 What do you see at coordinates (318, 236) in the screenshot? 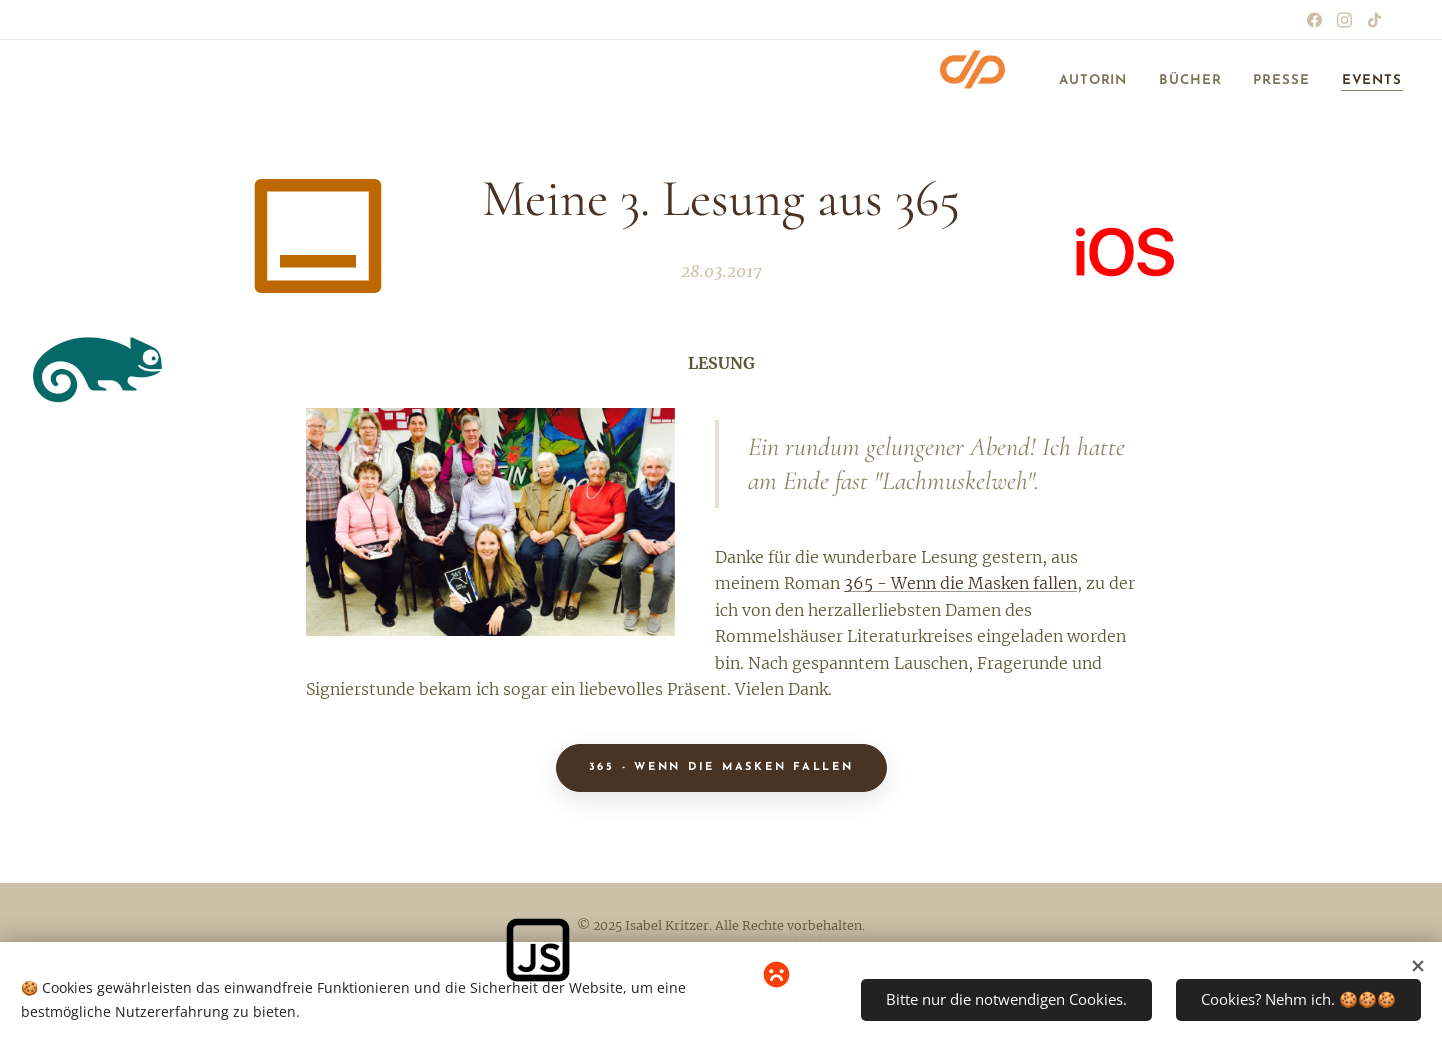
I see `switch to bottom panel layout` at bounding box center [318, 236].